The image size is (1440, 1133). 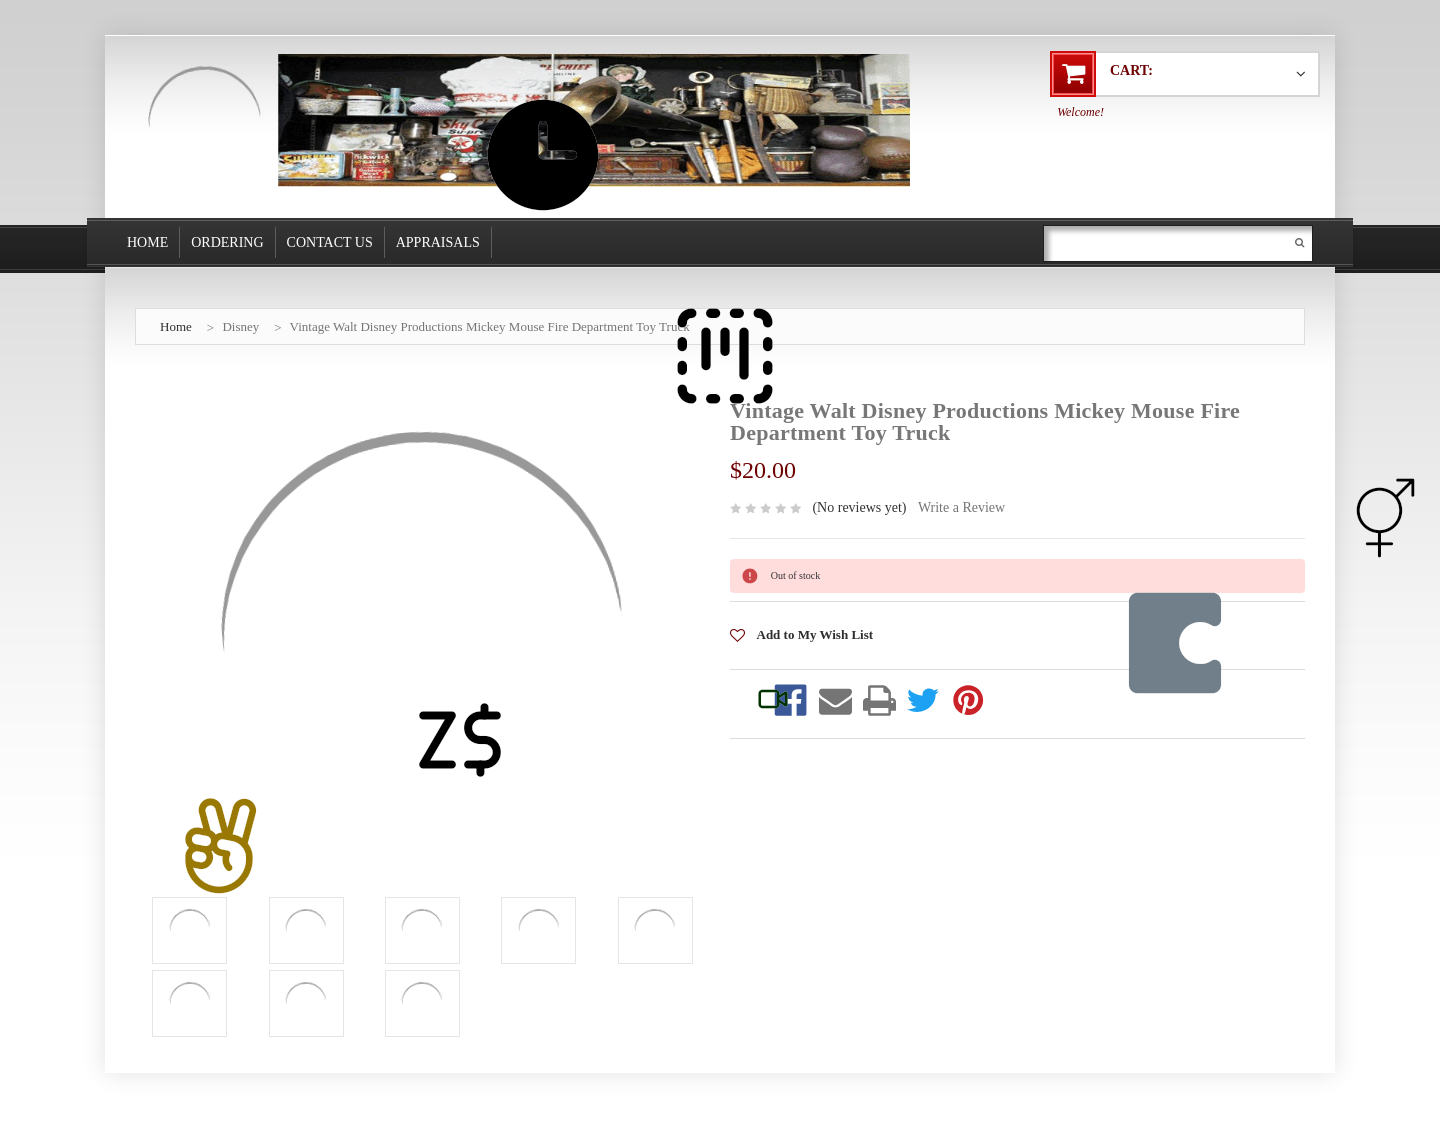 What do you see at coordinates (725, 356) in the screenshot?
I see `create a new kanban board` at bounding box center [725, 356].